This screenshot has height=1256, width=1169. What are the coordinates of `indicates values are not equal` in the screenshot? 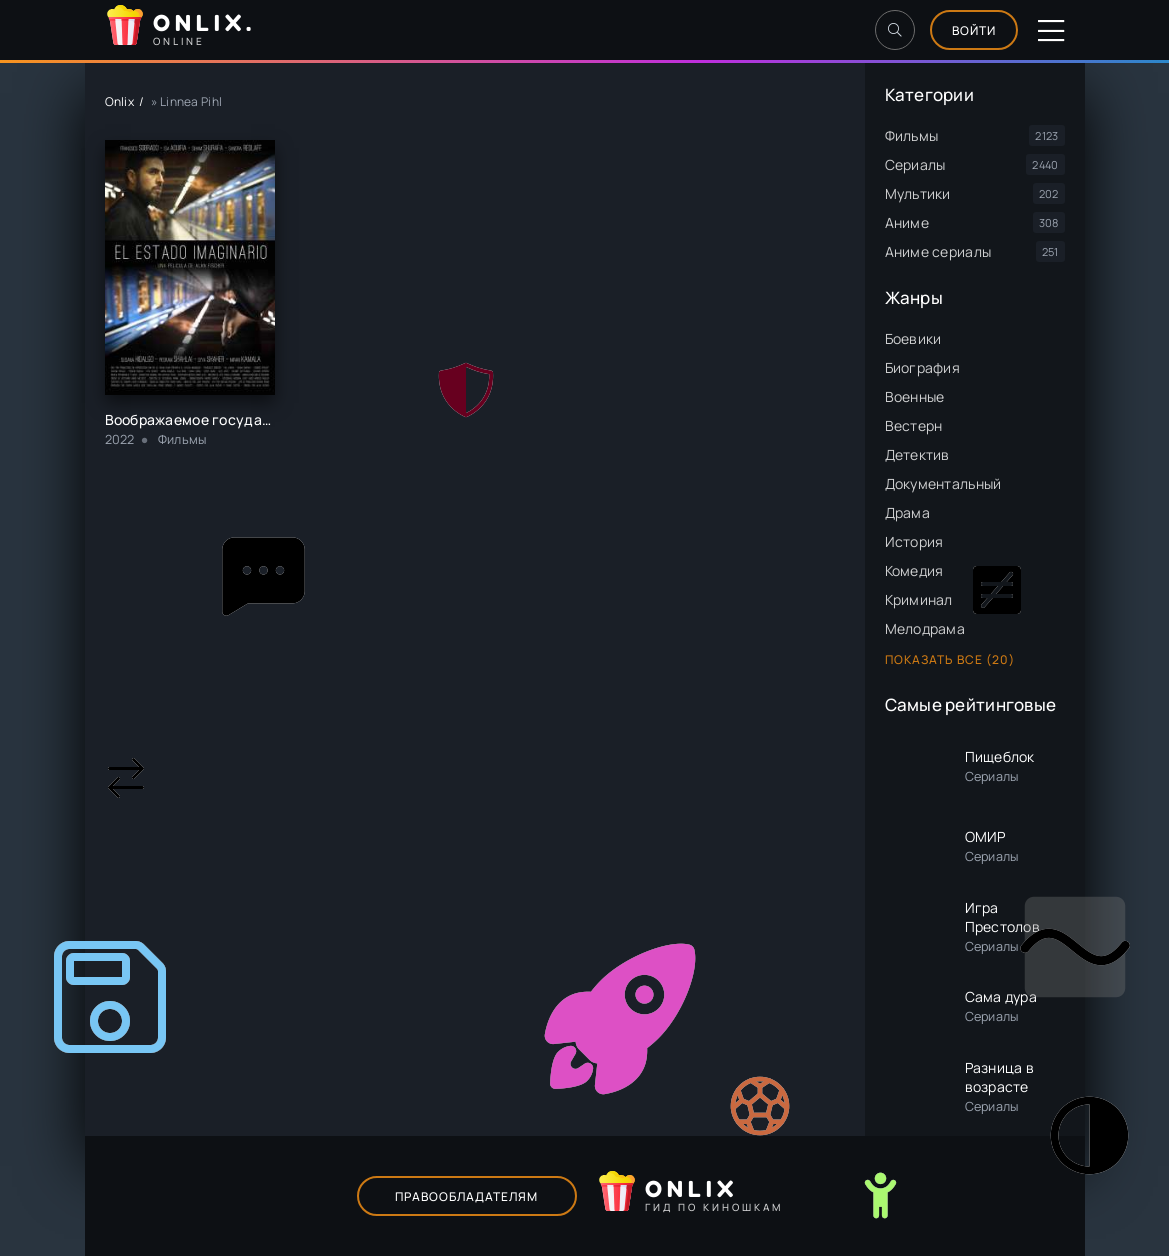 It's located at (997, 590).